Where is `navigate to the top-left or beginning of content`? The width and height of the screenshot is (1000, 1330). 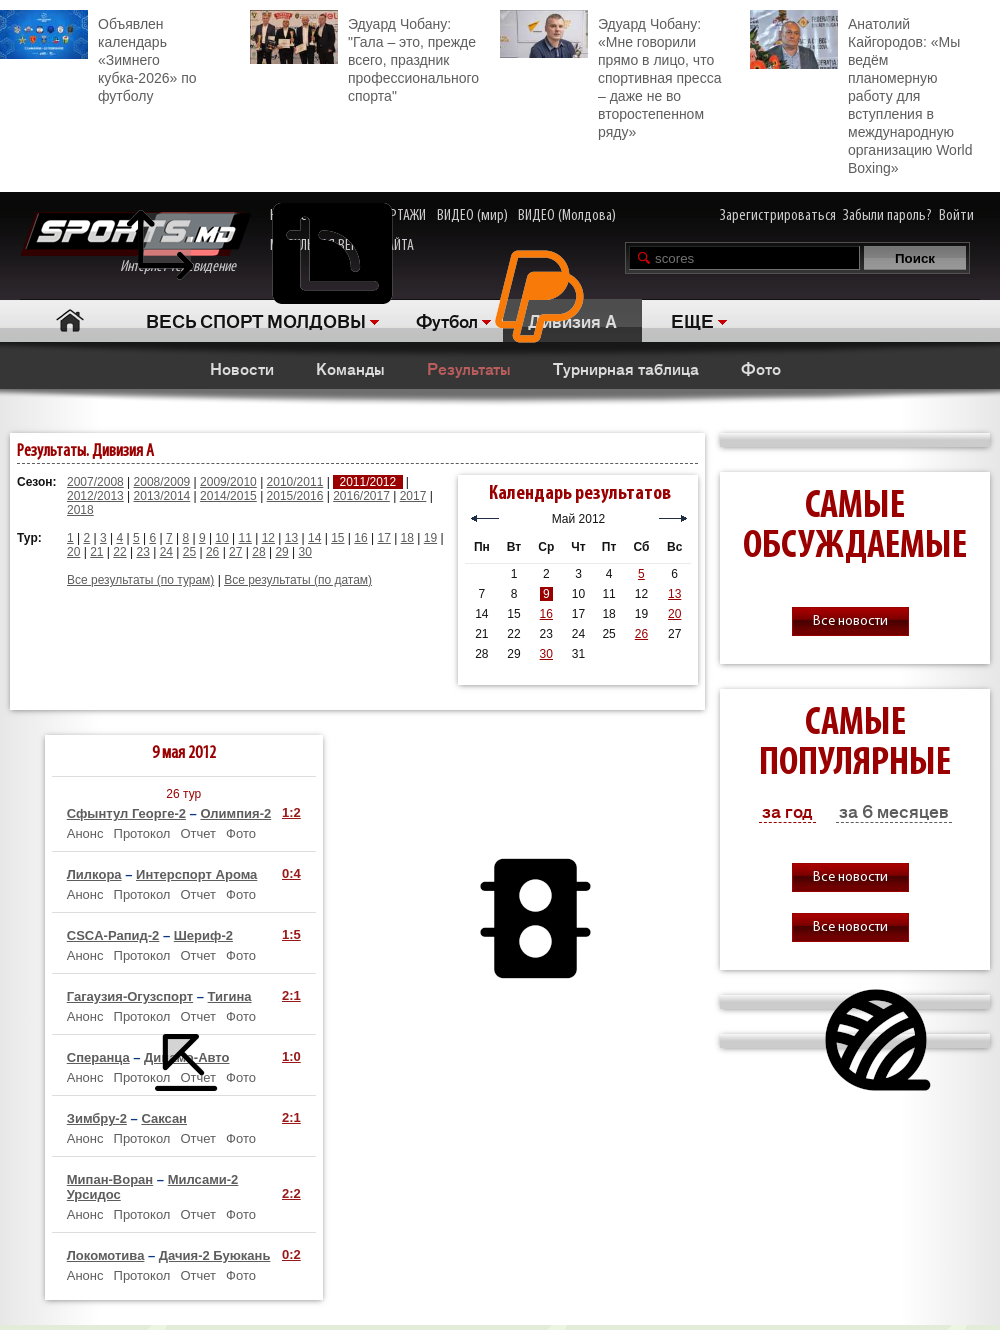 navigate to the top-left or beginning of content is located at coordinates (183, 1062).